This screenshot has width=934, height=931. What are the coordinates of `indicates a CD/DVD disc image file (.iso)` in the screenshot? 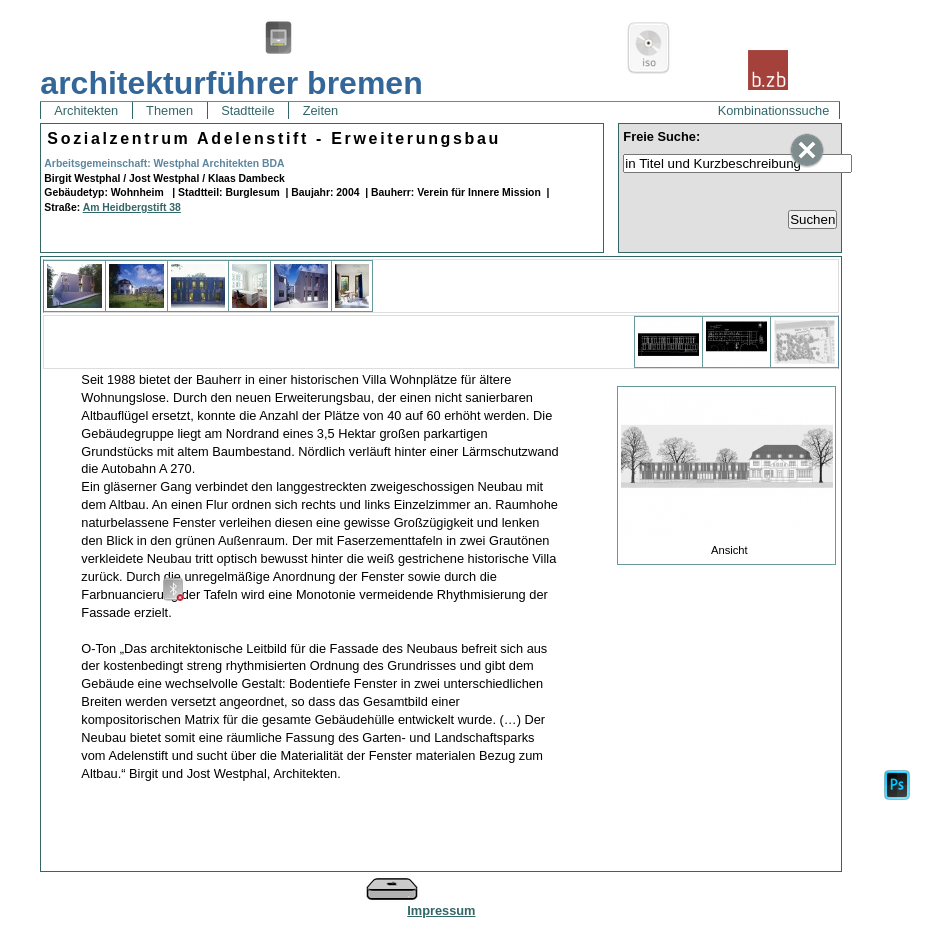 It's located at (648, 47).